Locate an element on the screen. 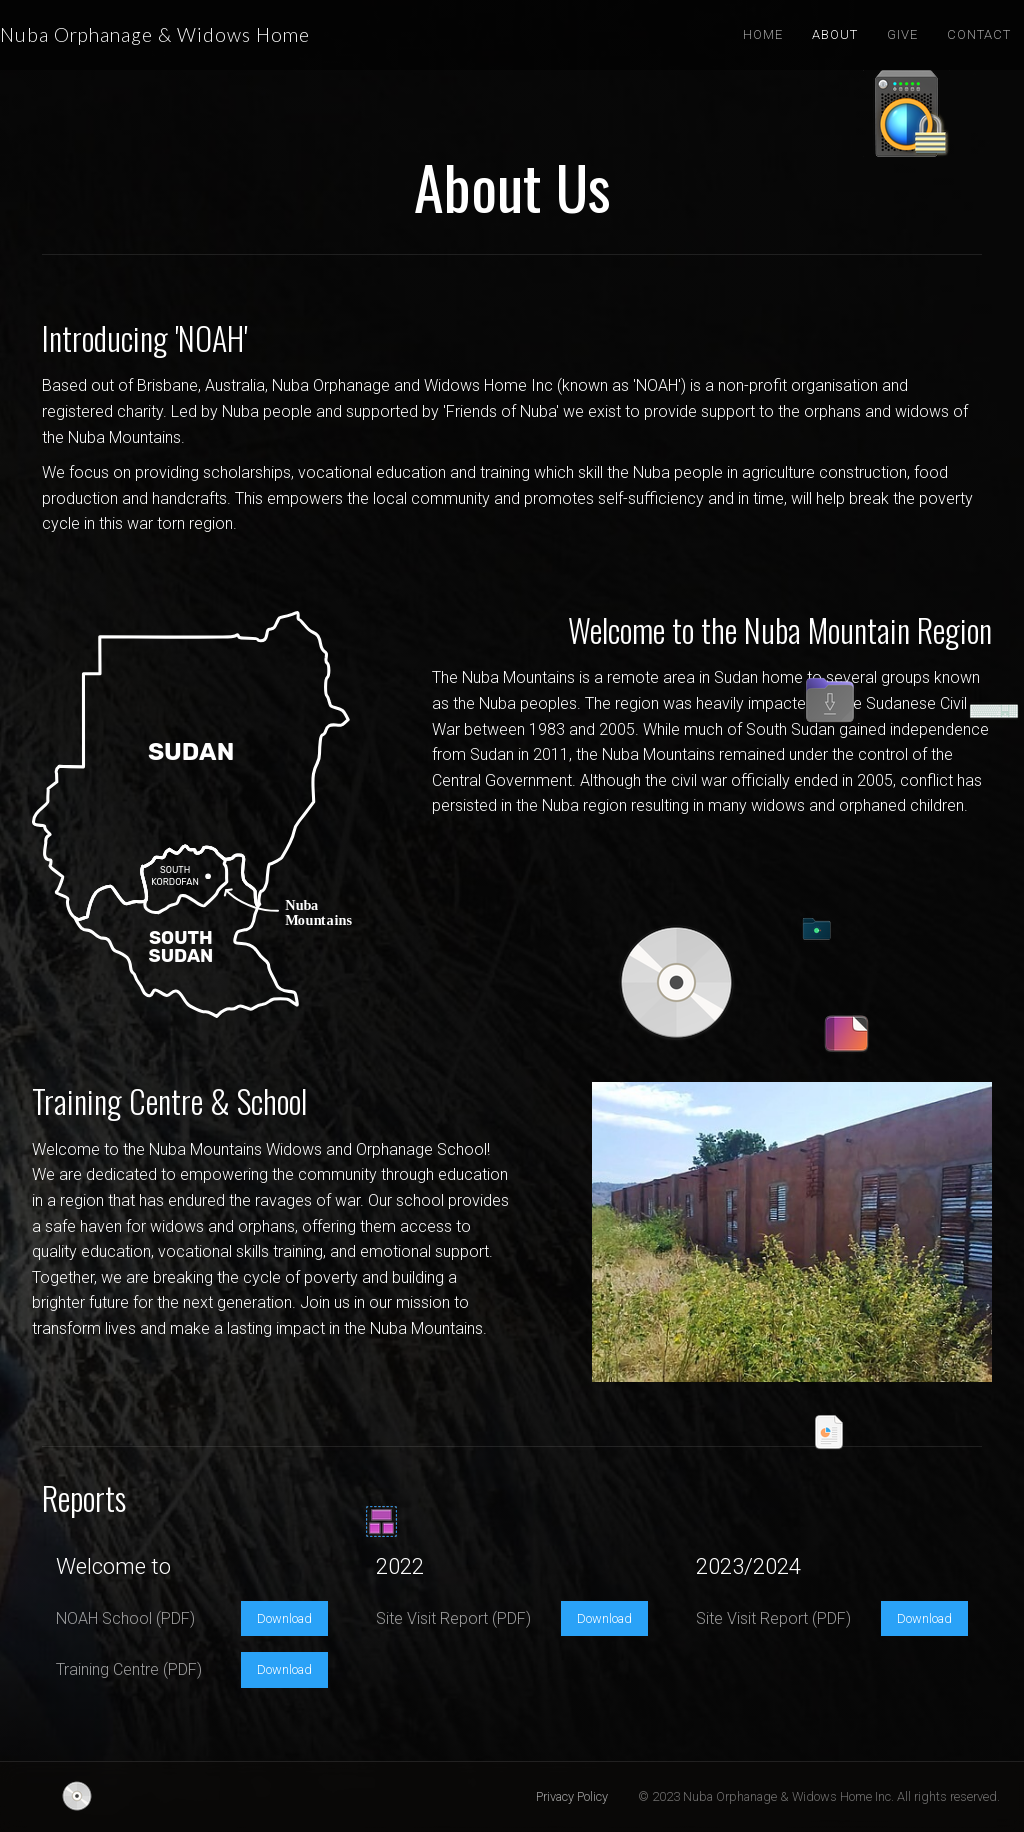  open your downloads folder is located at coordinates (830, 700).